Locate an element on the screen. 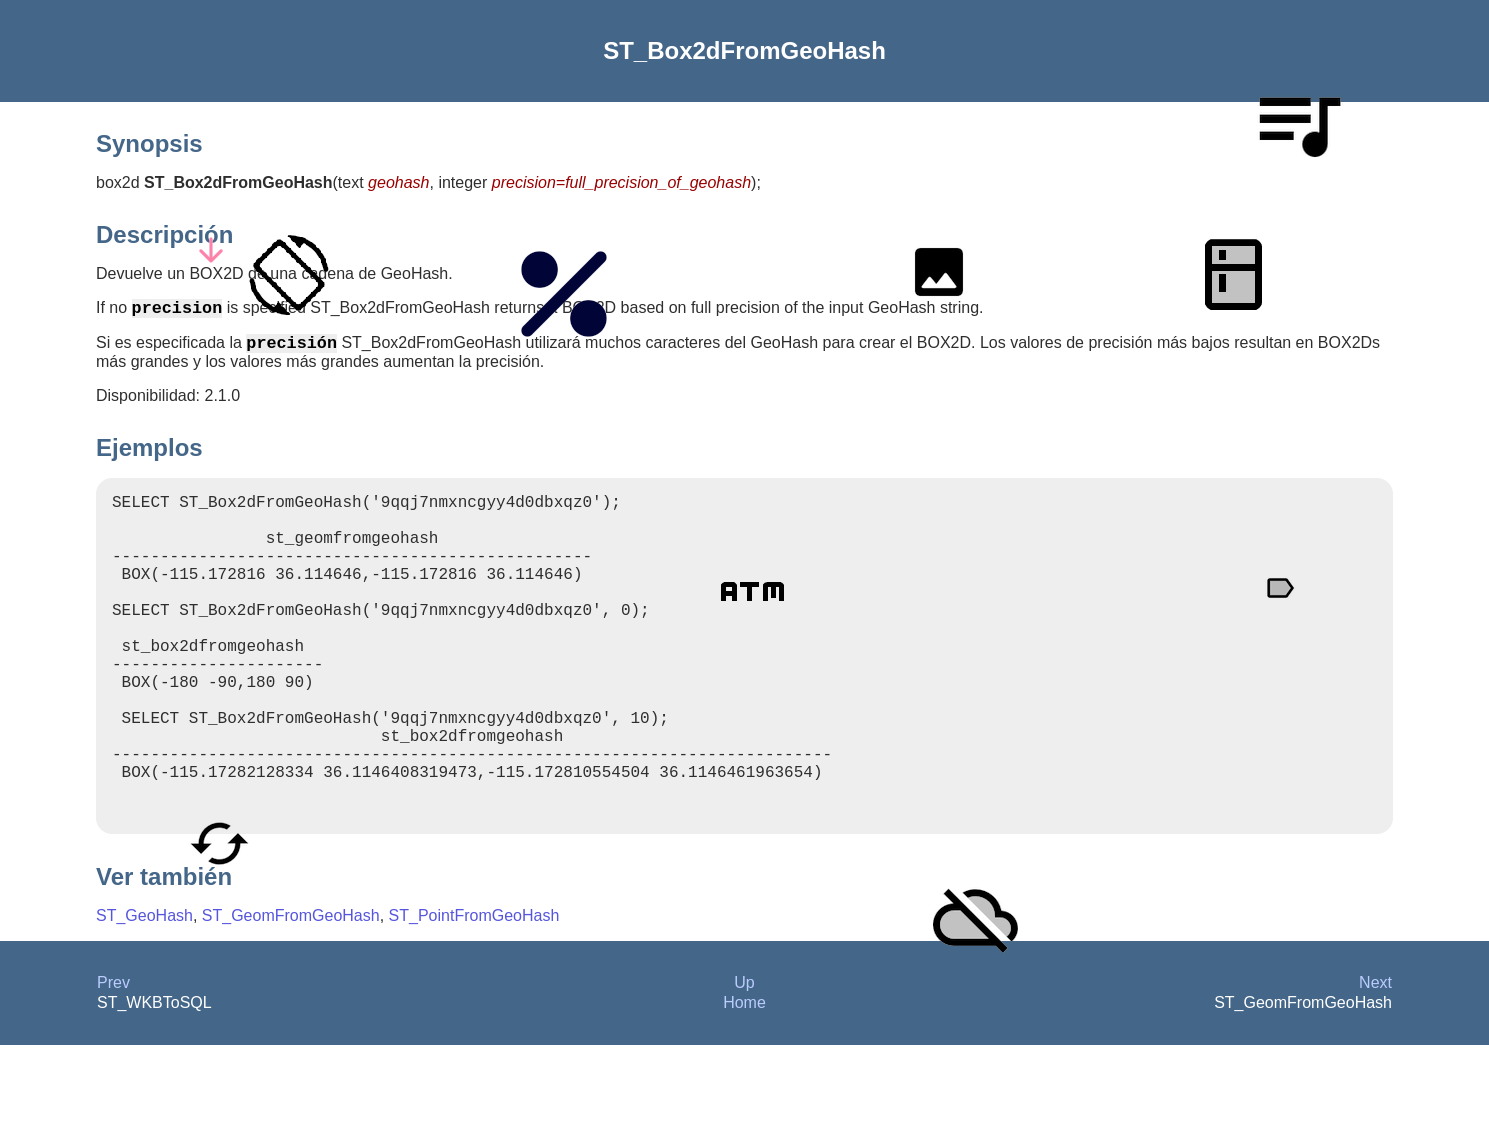  refresh or reload content is located at coordinates (219, 843).